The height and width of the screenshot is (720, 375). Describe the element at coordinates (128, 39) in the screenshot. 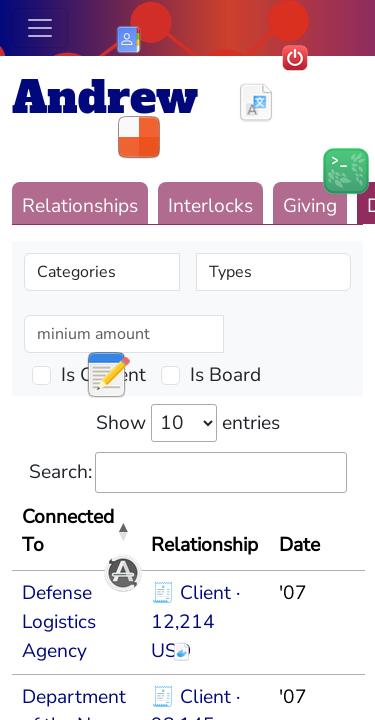

I see `open the contacts app` at that location.